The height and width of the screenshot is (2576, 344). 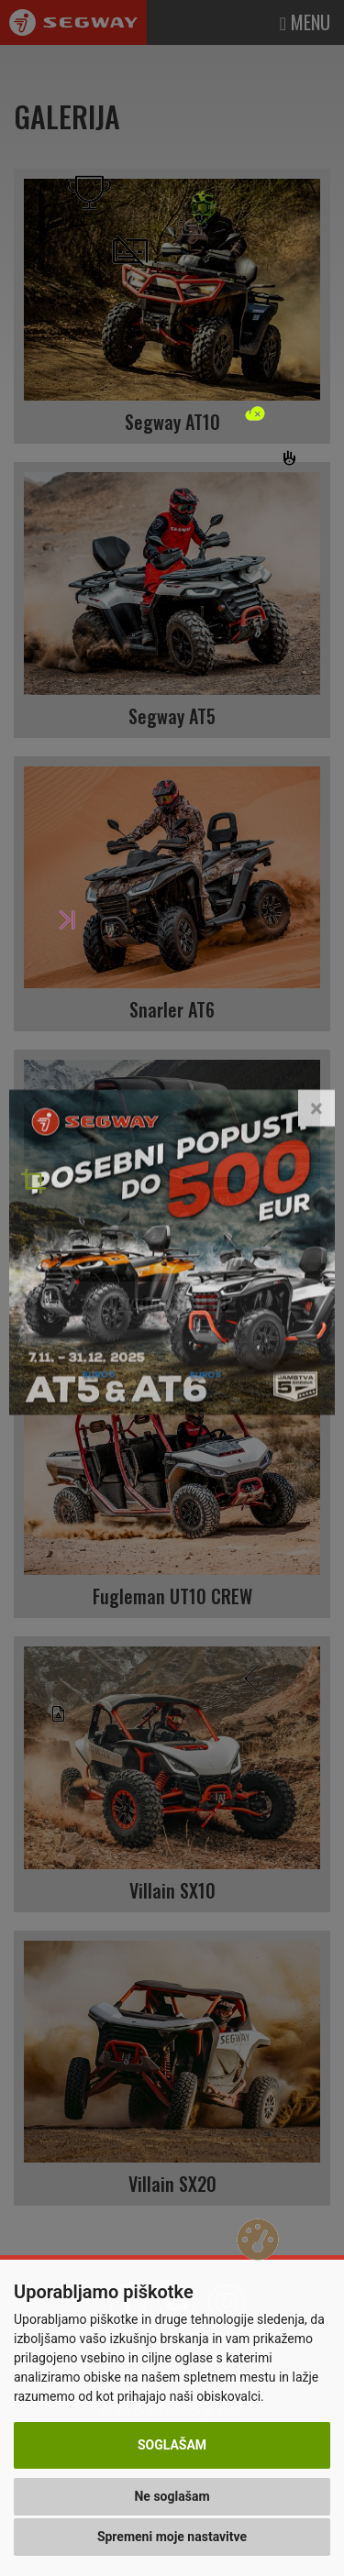 What do you see at coordinates (89, 191) in the screenshot?
I see `view achievements or awards` at bounding box center [89, 191].